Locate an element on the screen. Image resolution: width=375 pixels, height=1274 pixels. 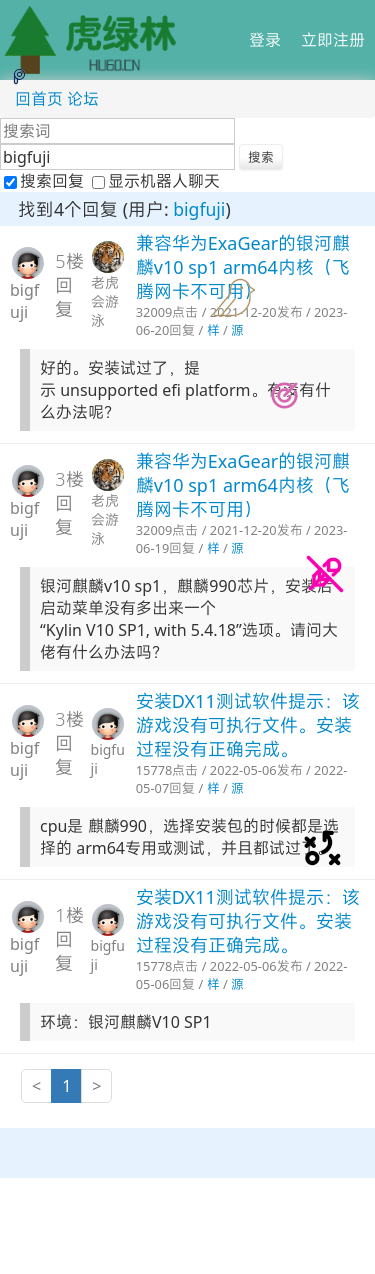
open picsart photo editing app is located at coordinates (19, 76).